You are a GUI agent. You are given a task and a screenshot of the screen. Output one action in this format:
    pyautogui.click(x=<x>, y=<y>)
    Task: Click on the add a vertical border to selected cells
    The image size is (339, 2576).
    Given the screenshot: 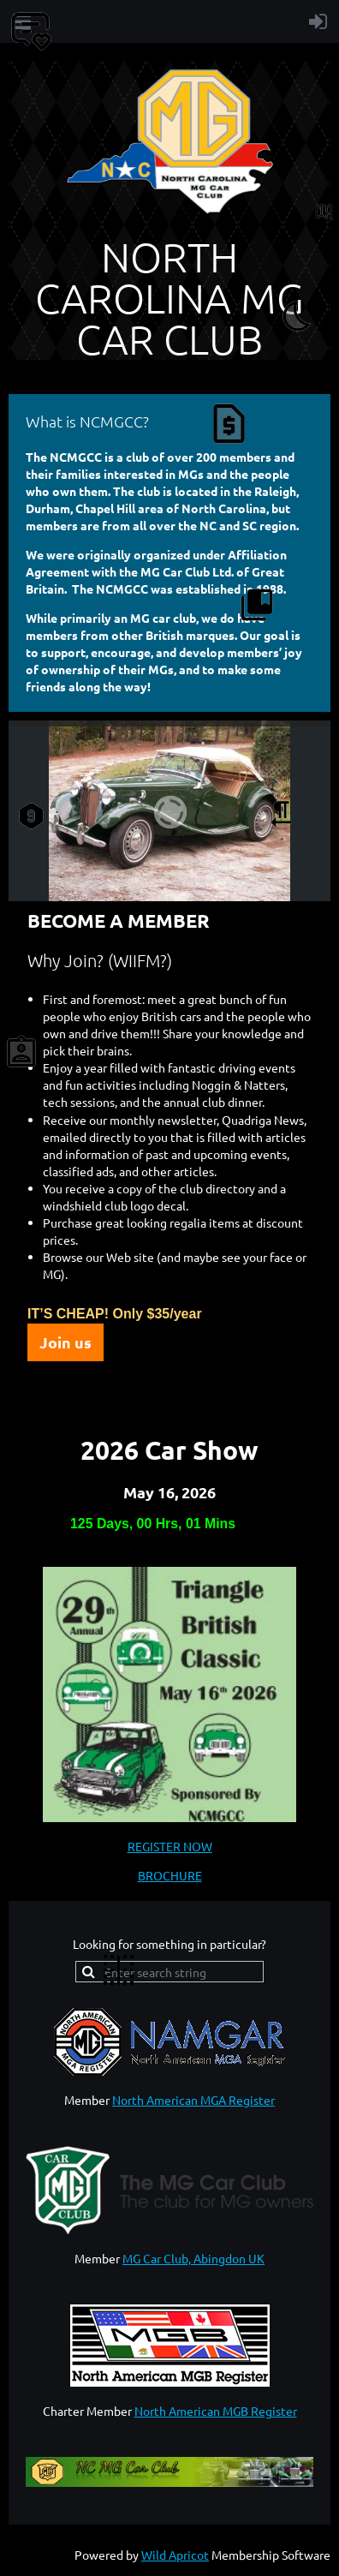 What is the action you would take?
    pyautogui.click(x=118, y=1969)
    